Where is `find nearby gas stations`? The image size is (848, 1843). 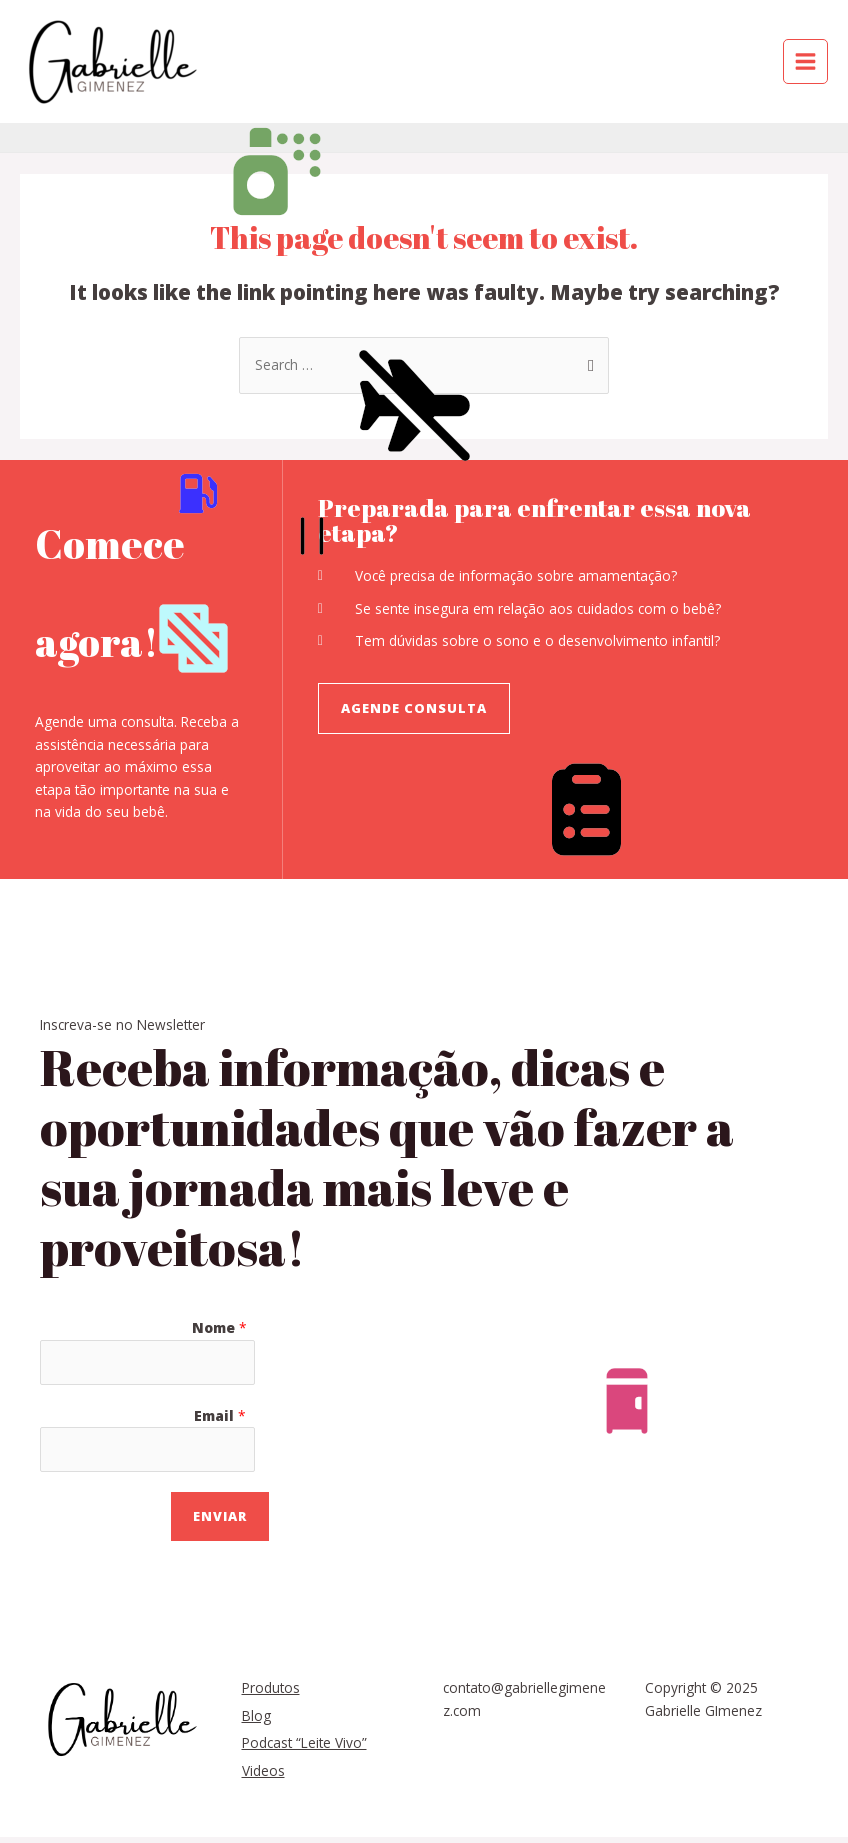
find nearby gas stations is located at coordinates (197, 493).